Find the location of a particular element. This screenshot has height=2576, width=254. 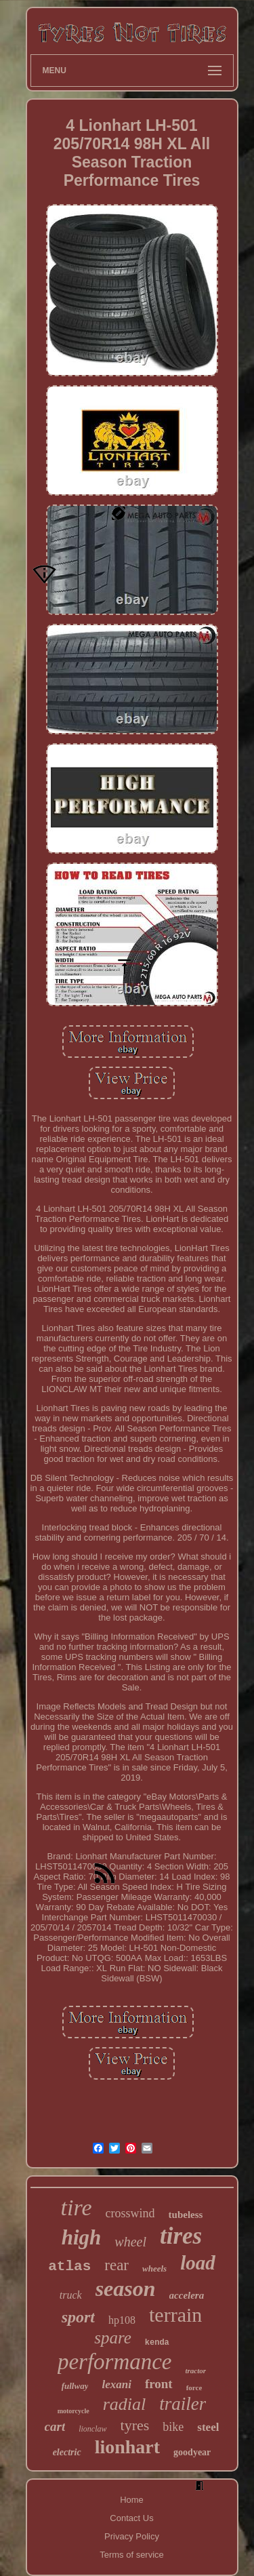

view wifi network information is located at coordinates (44, 574).